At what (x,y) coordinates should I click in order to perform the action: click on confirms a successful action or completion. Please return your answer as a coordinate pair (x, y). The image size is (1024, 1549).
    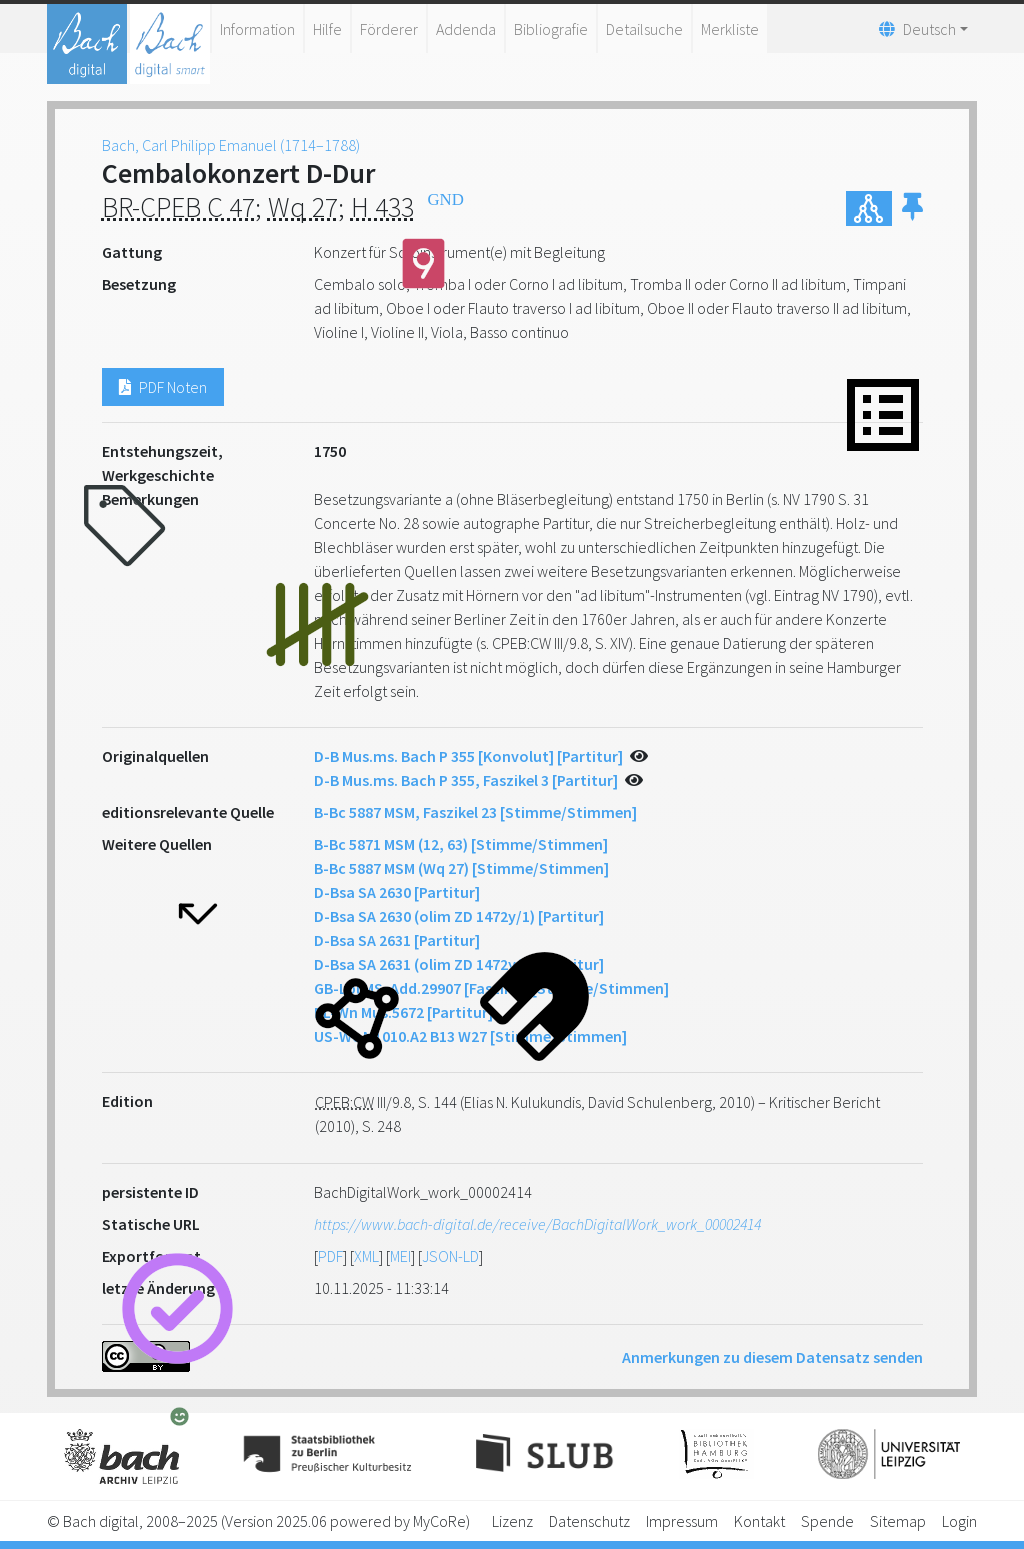
    Looking at the image, I should click on (177, 1308).